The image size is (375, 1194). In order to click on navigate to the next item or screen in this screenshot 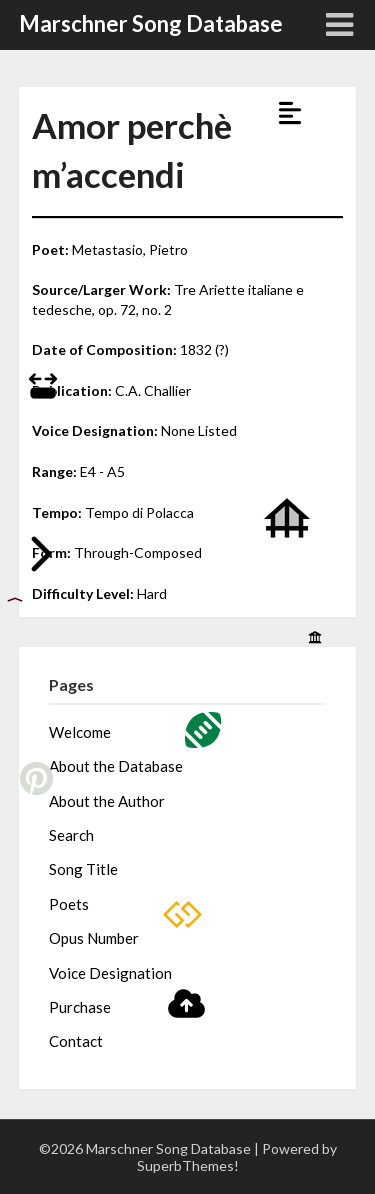, I will do `click(39, 554)`.